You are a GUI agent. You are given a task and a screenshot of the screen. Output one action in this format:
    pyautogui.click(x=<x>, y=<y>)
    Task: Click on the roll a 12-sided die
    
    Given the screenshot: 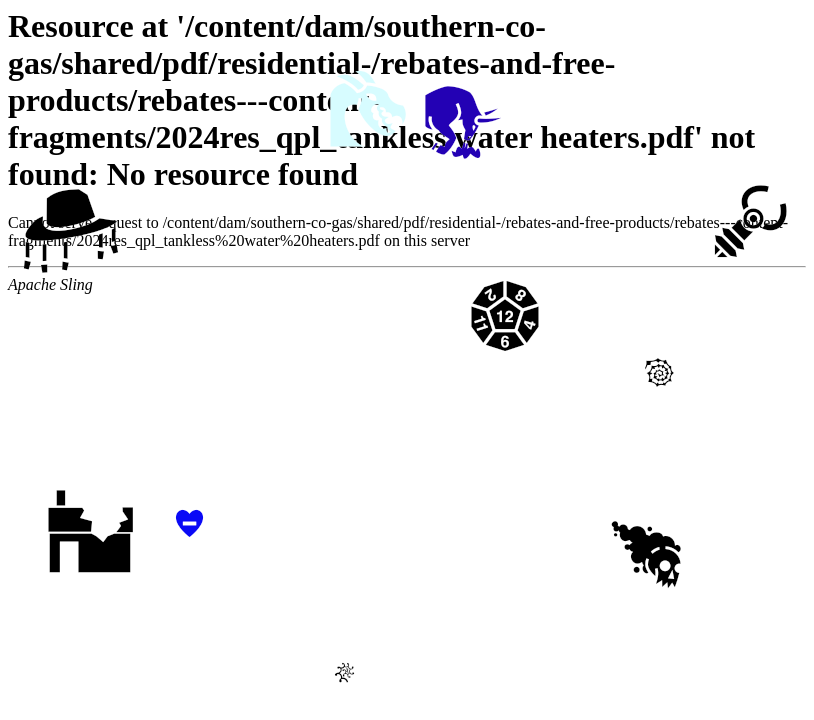 What is the action you would take?
    pyautogui.click(x=505, y=316)
    